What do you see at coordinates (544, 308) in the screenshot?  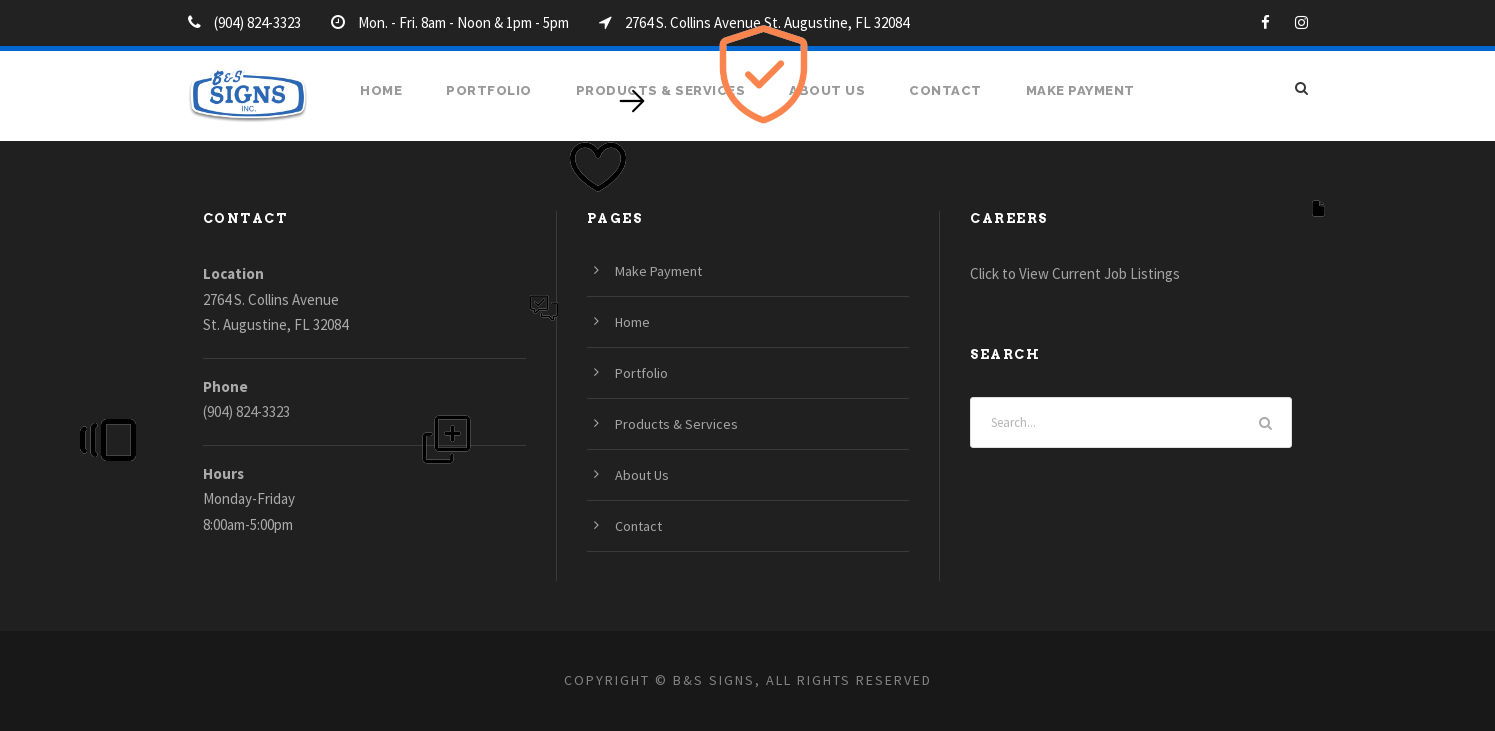 I see `indicates a discussion has been closed or resolved` at bounding box center [544, 308].